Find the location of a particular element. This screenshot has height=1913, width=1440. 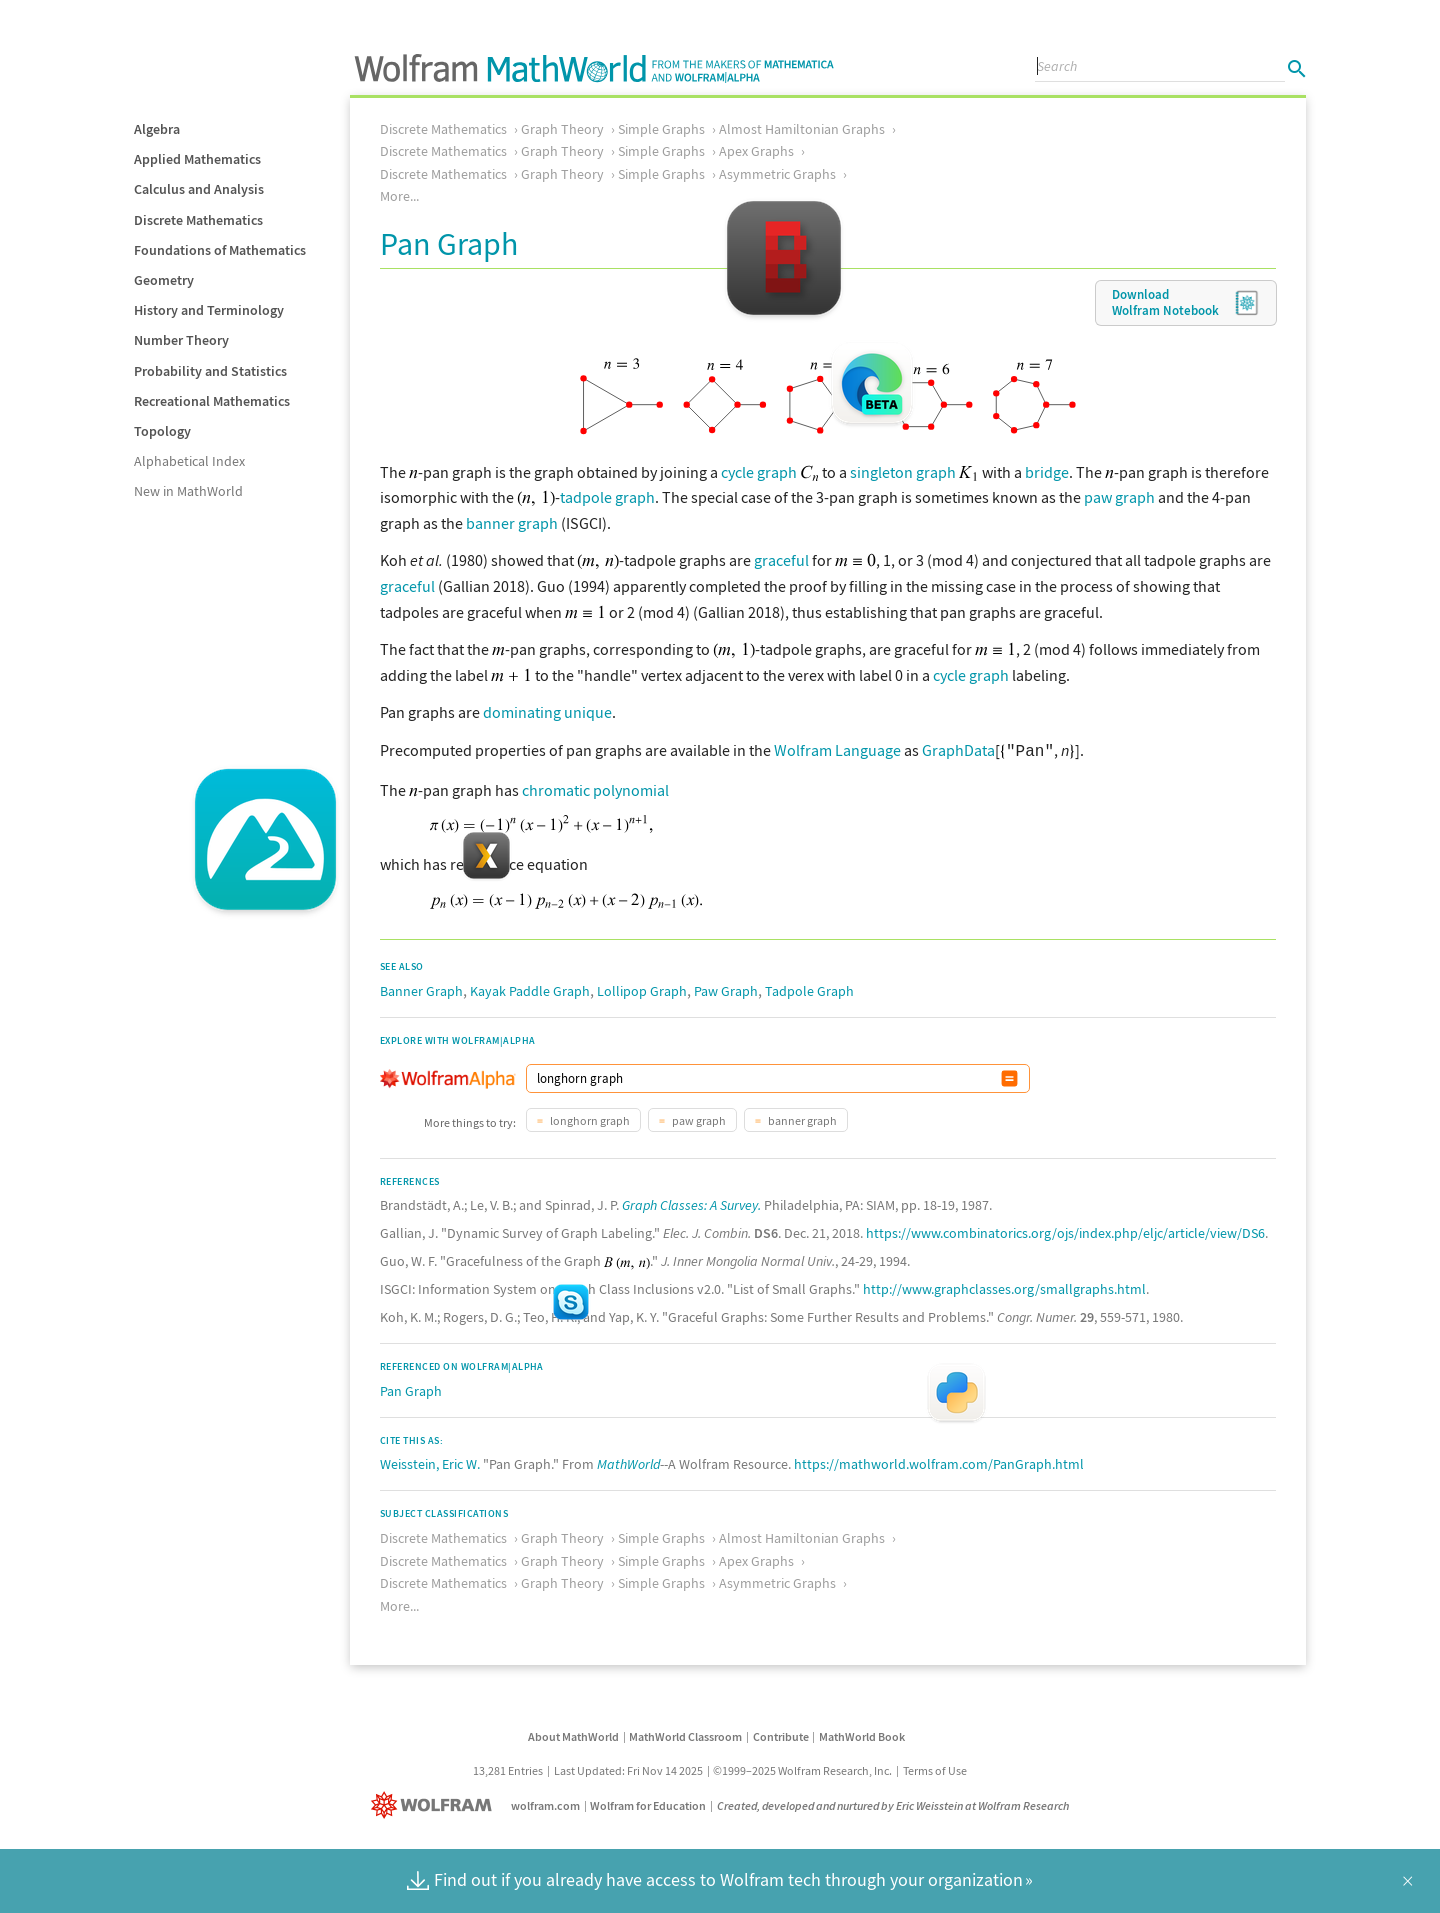

open microsoft edge beta browser is located at coordinates (872, 383).